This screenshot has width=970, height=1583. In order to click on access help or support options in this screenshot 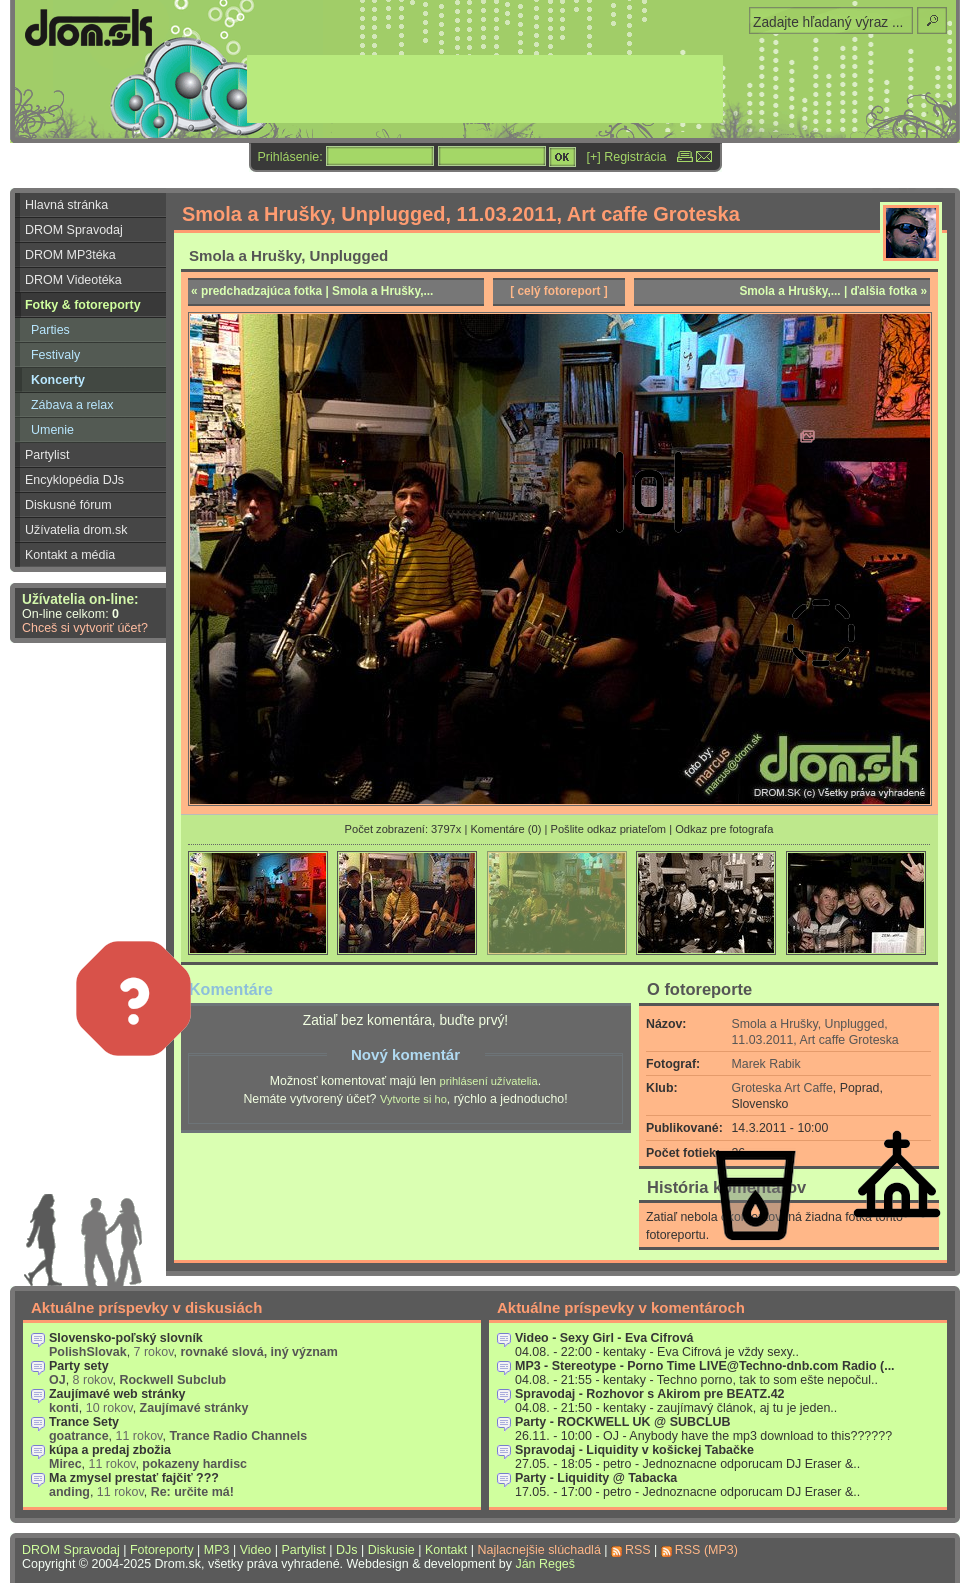, I will do `click(133, 998)`.